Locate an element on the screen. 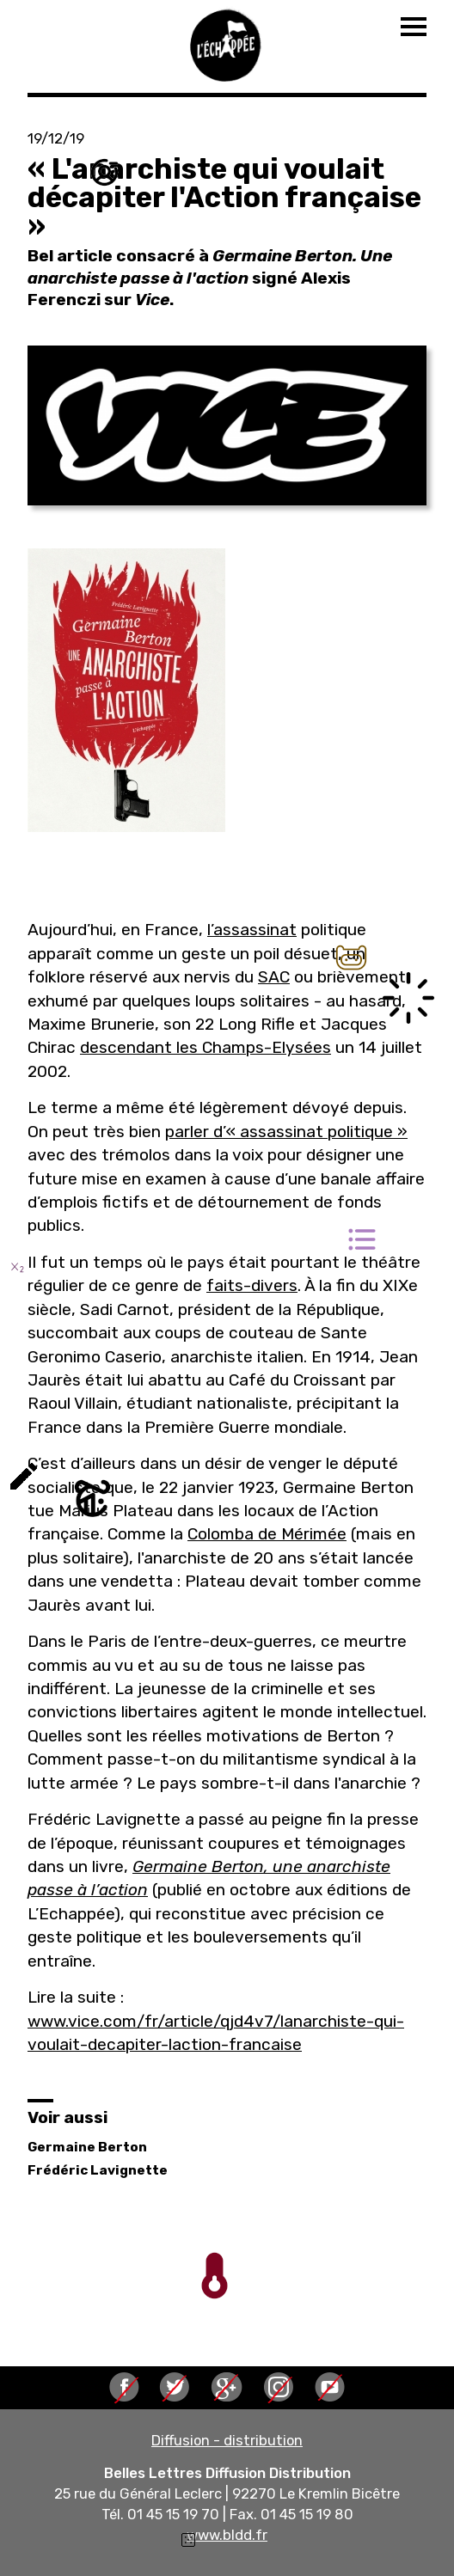 The image size is (454, 2576). indicates low temperature reading is located at coordinates (214, 2275).